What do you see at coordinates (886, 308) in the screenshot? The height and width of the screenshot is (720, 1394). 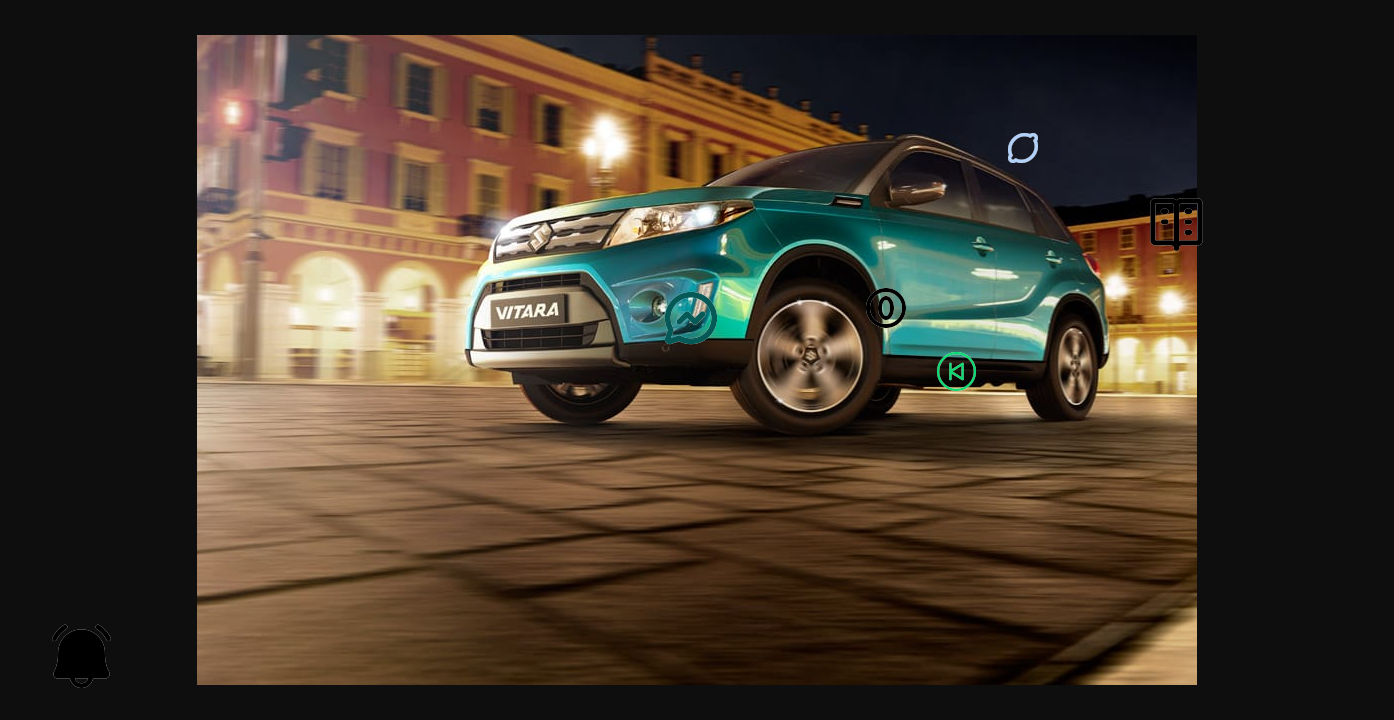 I see `open opera browser` at bounding box center [886, 308].